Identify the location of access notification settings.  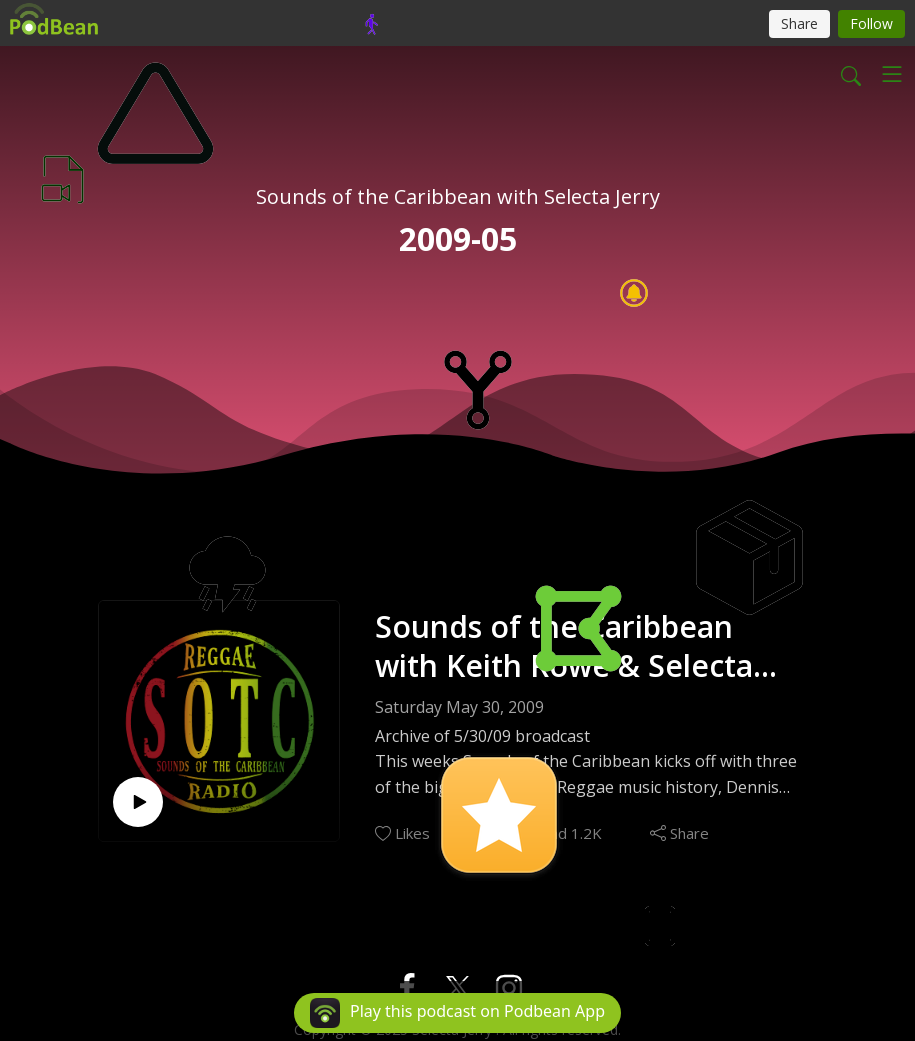
(634, 293).